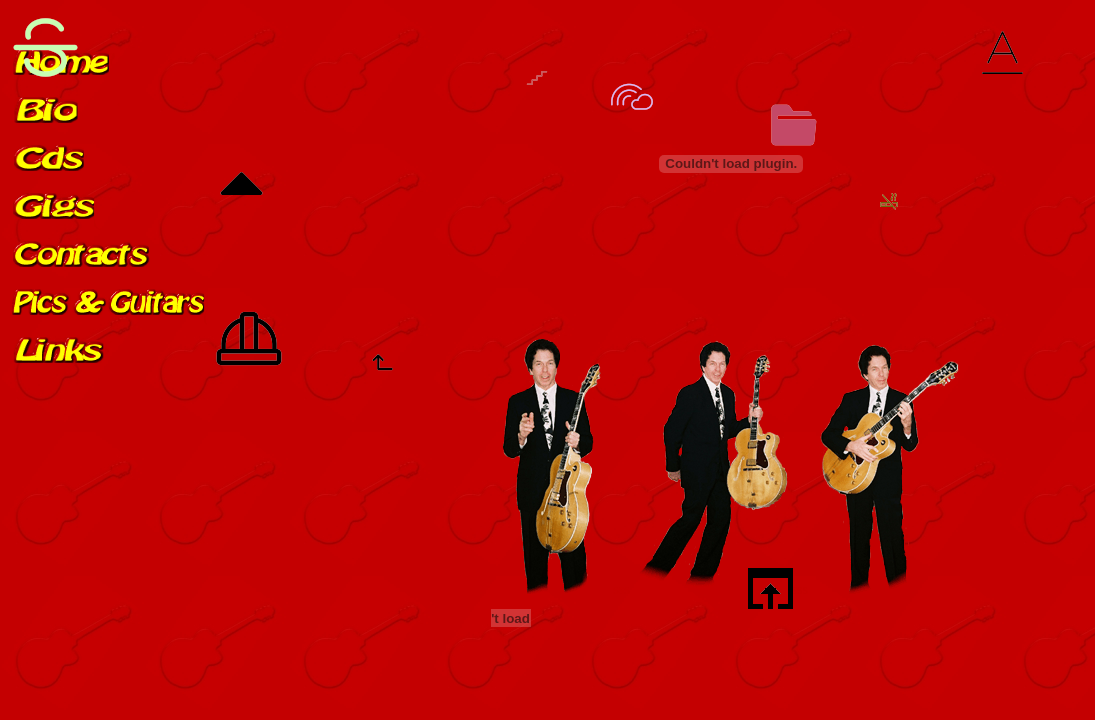 This screenshot has width=1095, height=720. What do you see at coordinates (794, 125) in the screenshot?
I see `an open folder currently being viewed` at bounding box center [794, 125].